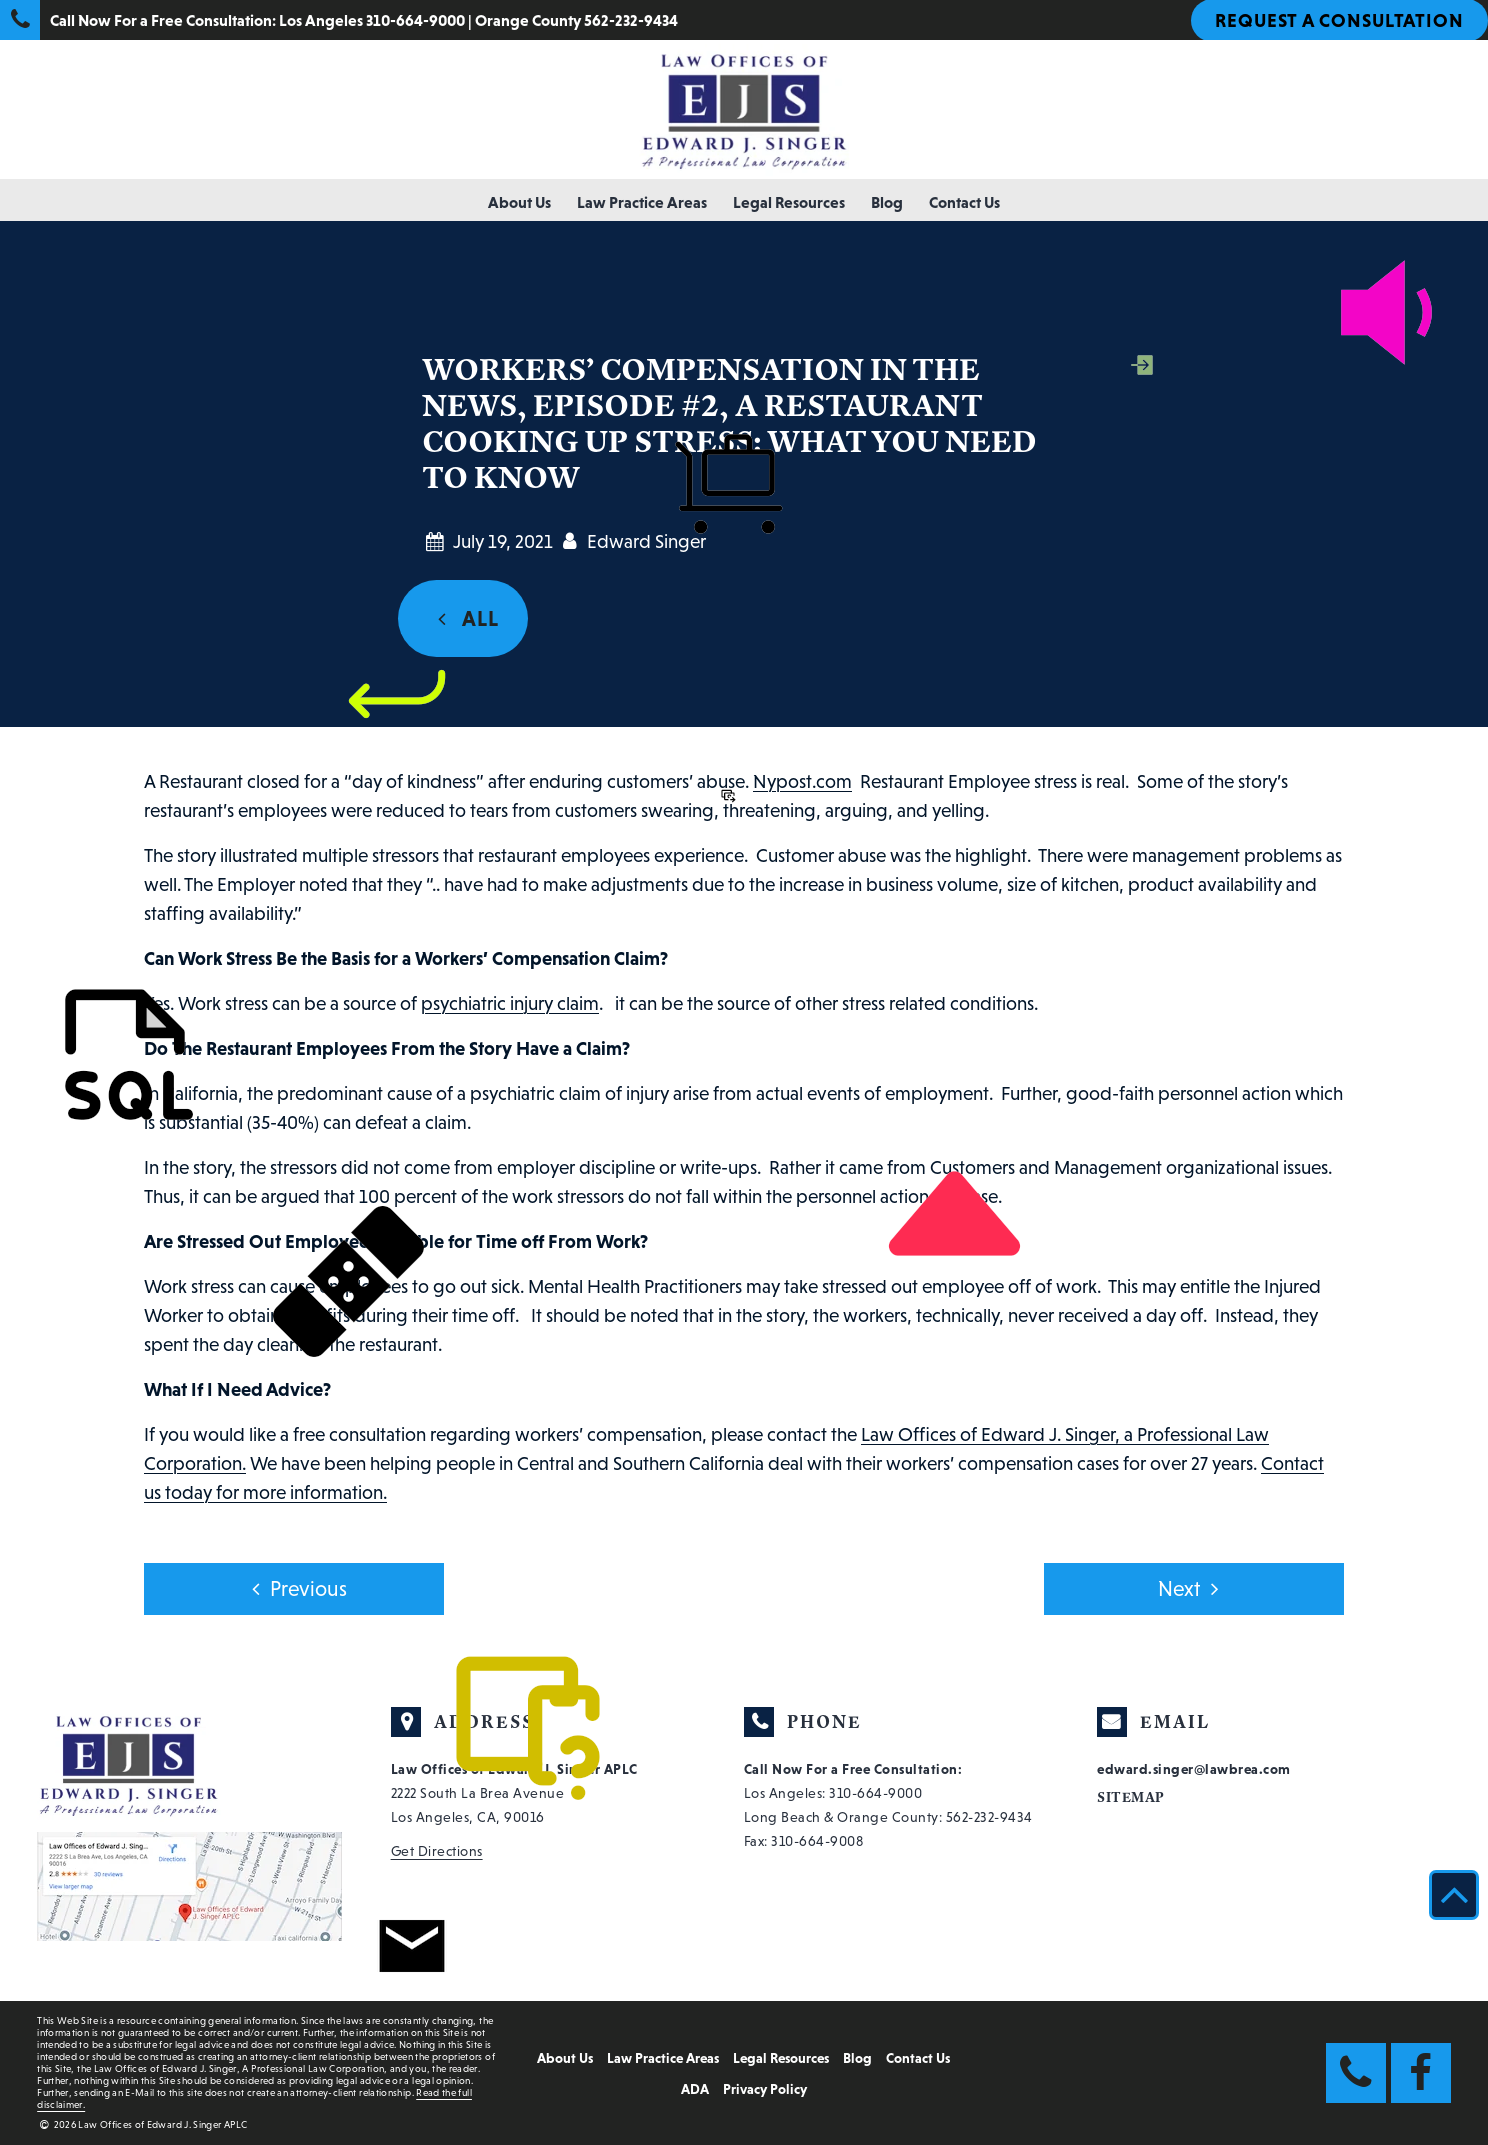 Image resolution: width=1488 pixels, height=2145 pixels. What do you see at coordinates (397, 694) in the screenshot?
I see `go back to previous screen or step` at bounding box center [397, 694].